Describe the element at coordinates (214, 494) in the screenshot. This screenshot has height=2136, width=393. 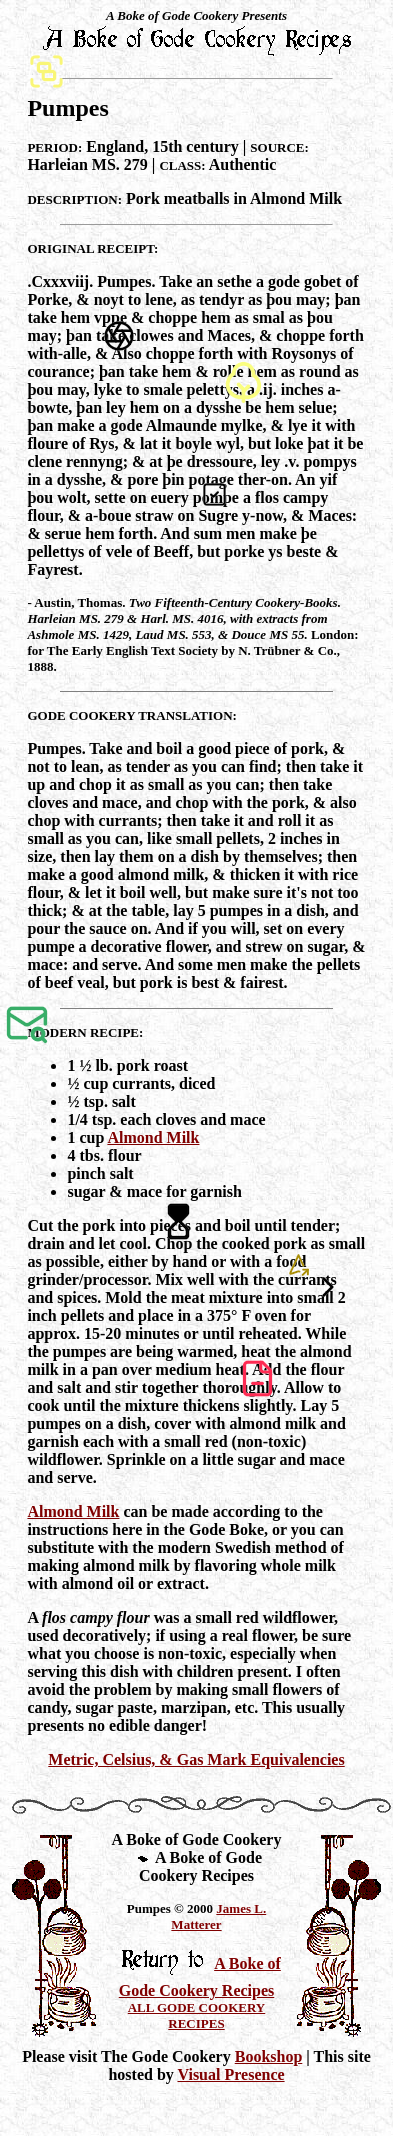
I see `mark item as complete` at that location.